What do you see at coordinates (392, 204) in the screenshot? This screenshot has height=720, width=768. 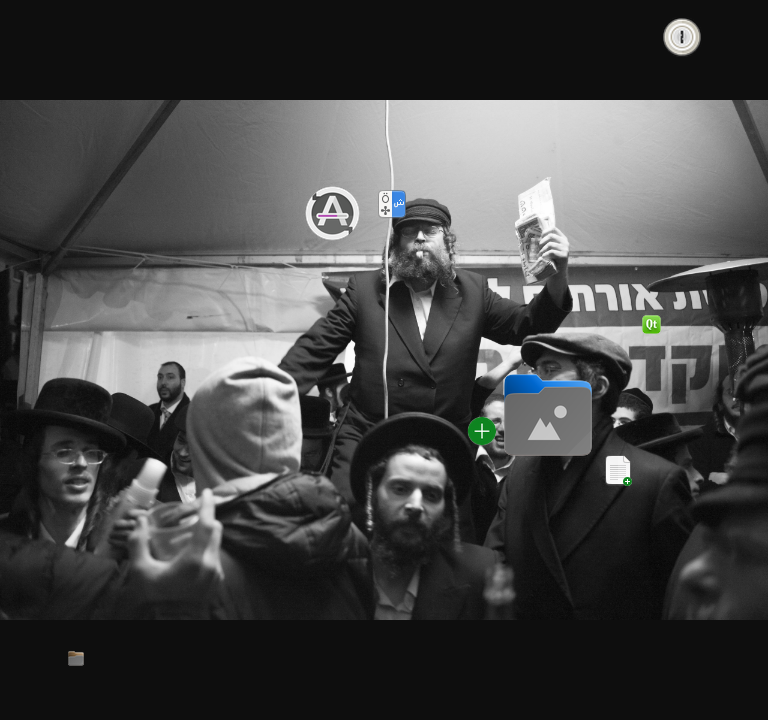 I see `open gnome characters app` at bounding box center [392, 204].